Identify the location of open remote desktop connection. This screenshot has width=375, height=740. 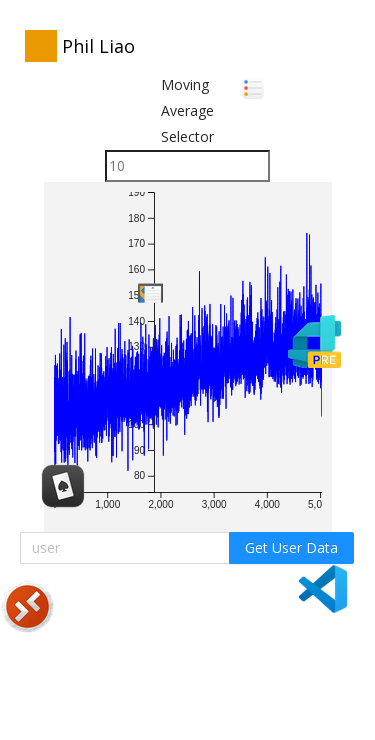
(27, 606).